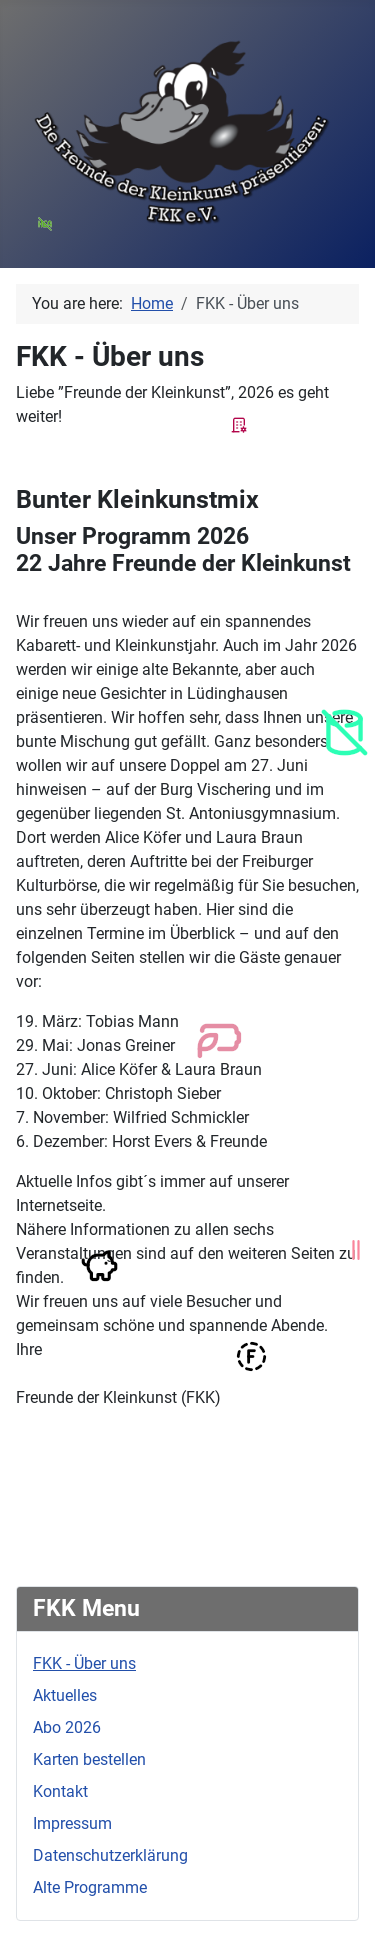 The width and height of the screenshot is (375, 1937). Describe the element at coordinates (99, 1266) in the screenshot. I see `access savings or budget features` at that location.